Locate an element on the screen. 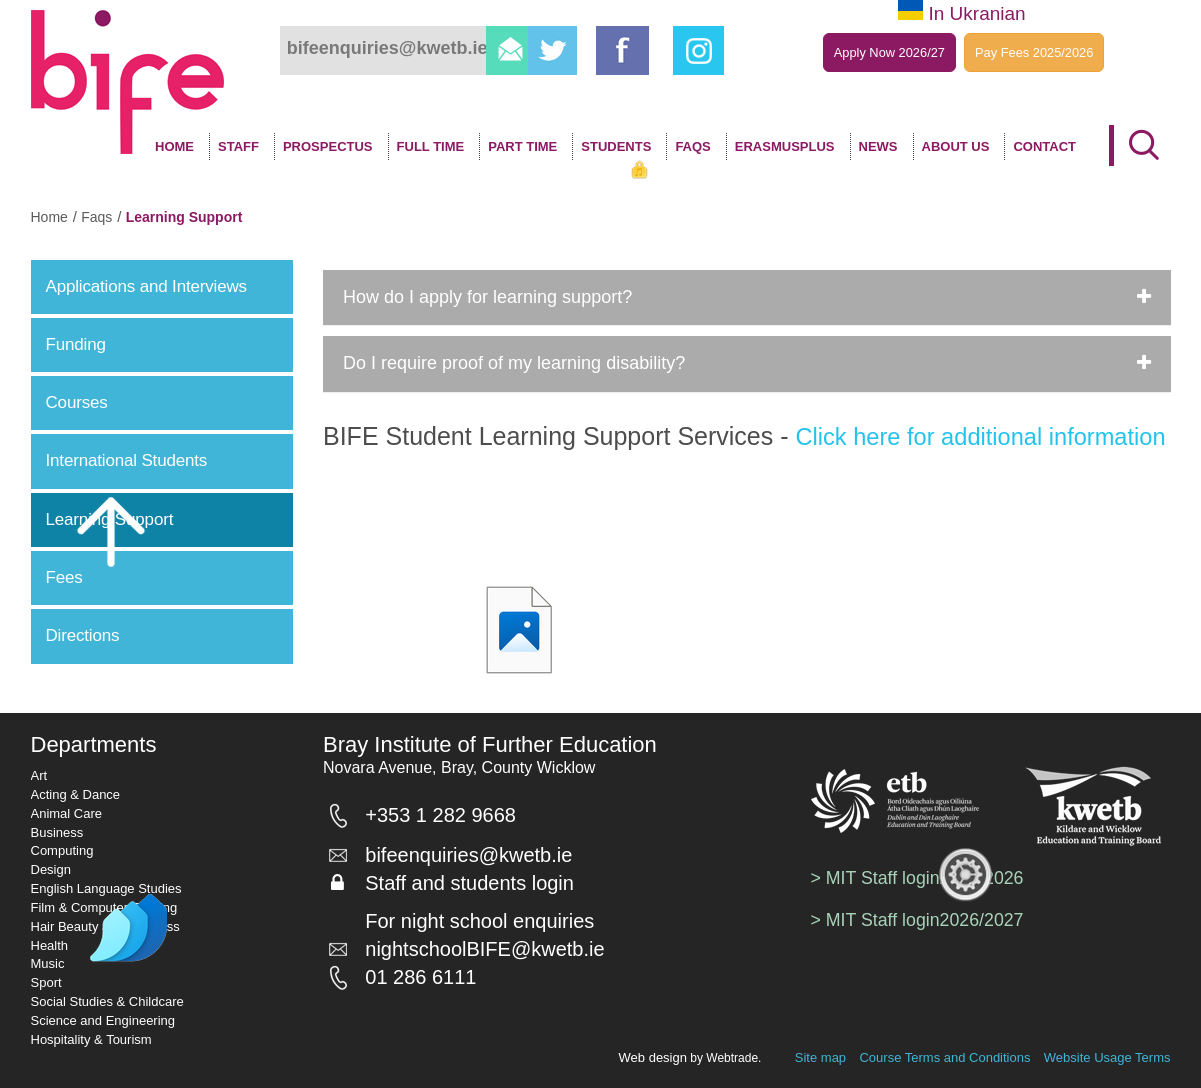  open system settings is located at coordinates (965, 874).